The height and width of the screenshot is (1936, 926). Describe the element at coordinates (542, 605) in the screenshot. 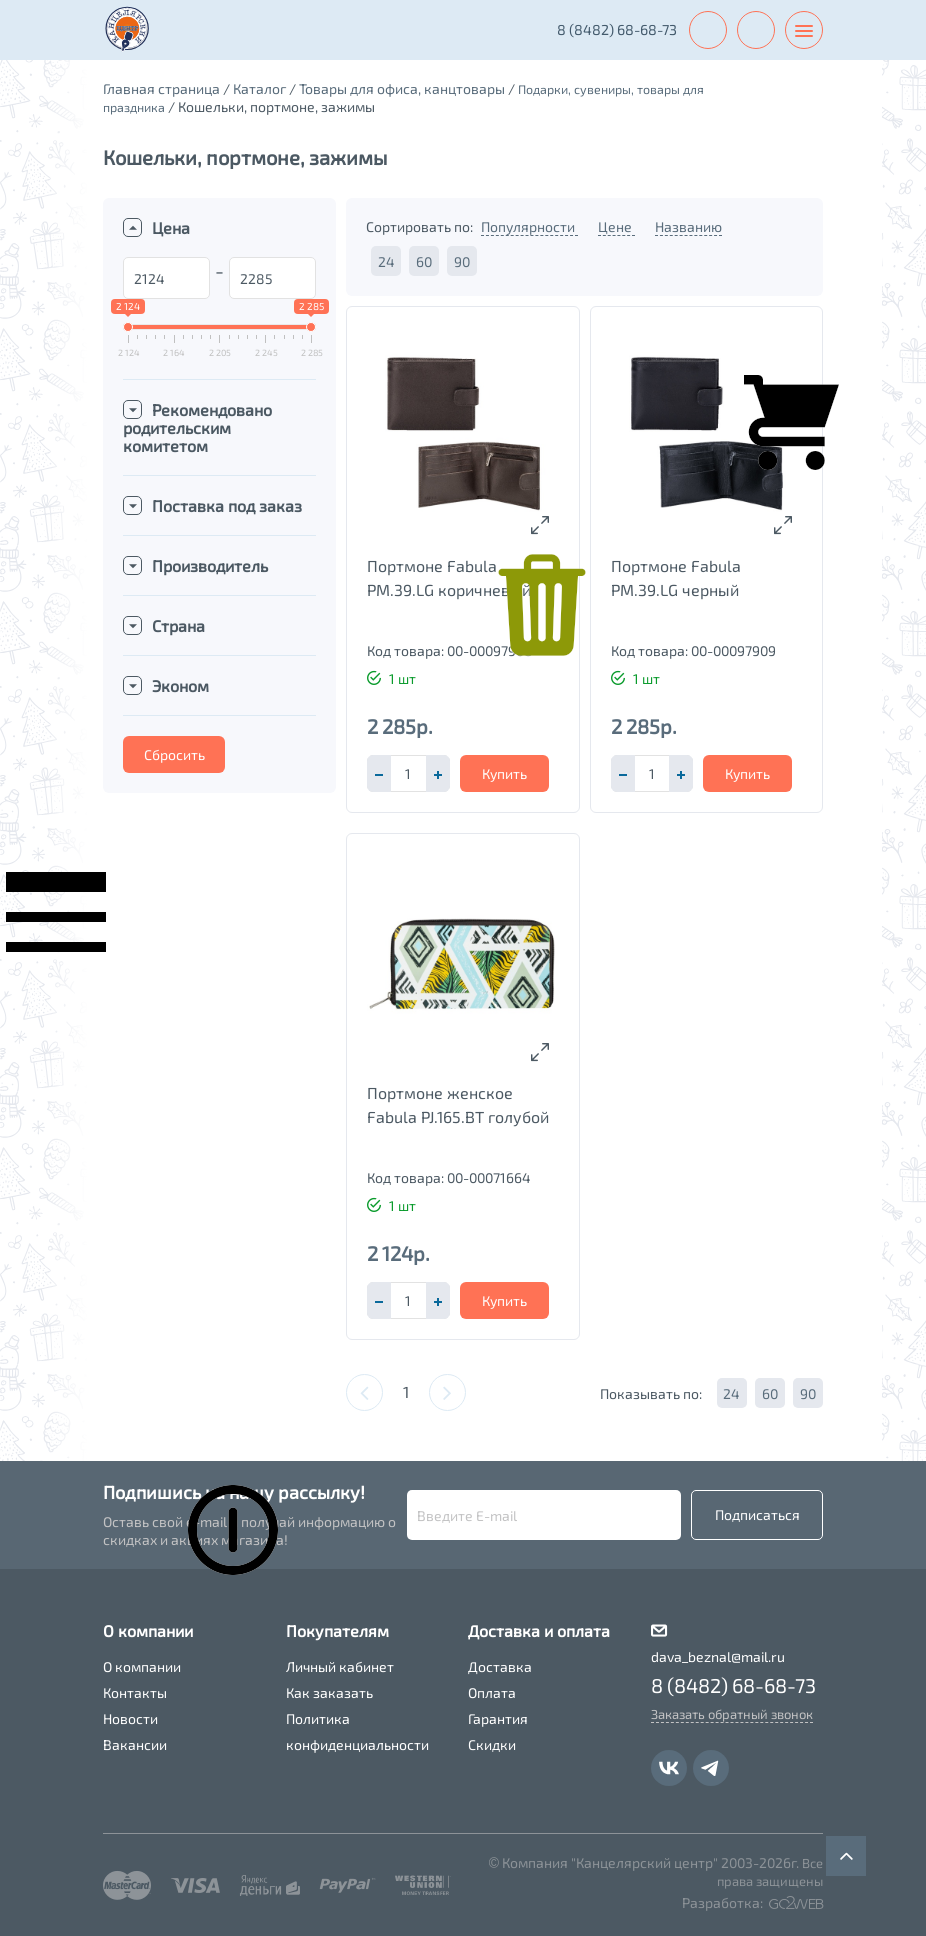

I see `delete selected item` at that location.